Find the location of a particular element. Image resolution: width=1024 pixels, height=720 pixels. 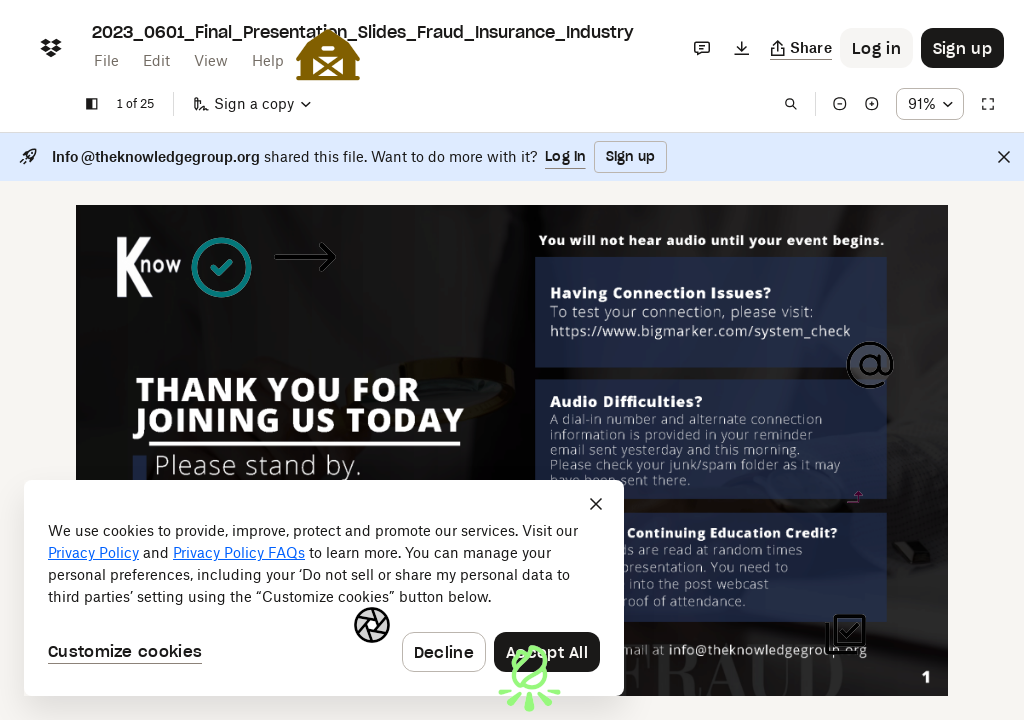

item successfully added to library is located at coordinates (845, 634).